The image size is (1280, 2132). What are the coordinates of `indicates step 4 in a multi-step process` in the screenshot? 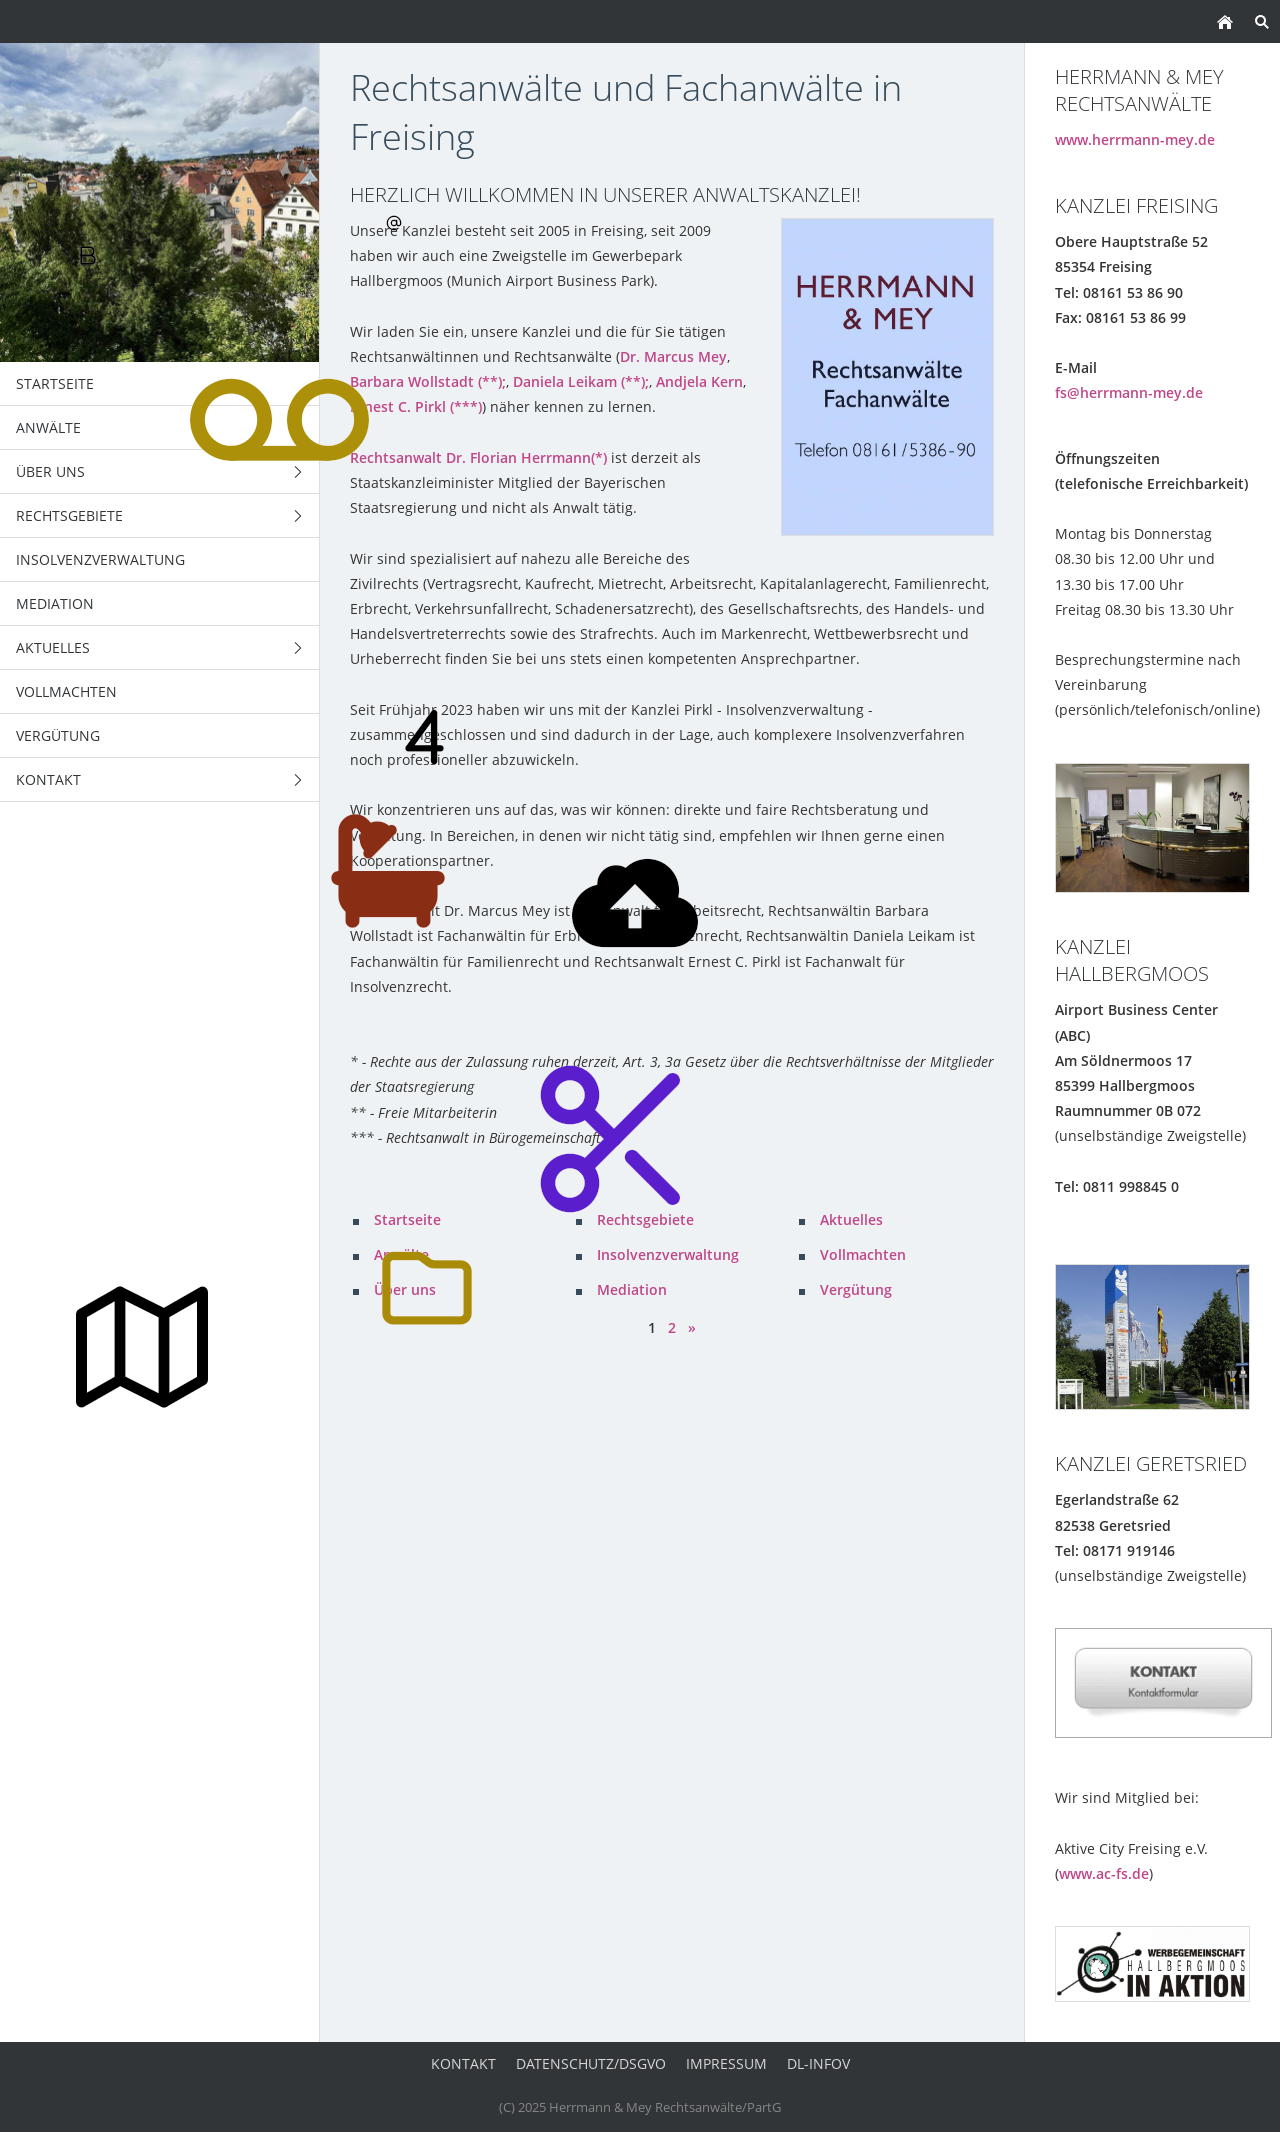 It's located at (424, 735).